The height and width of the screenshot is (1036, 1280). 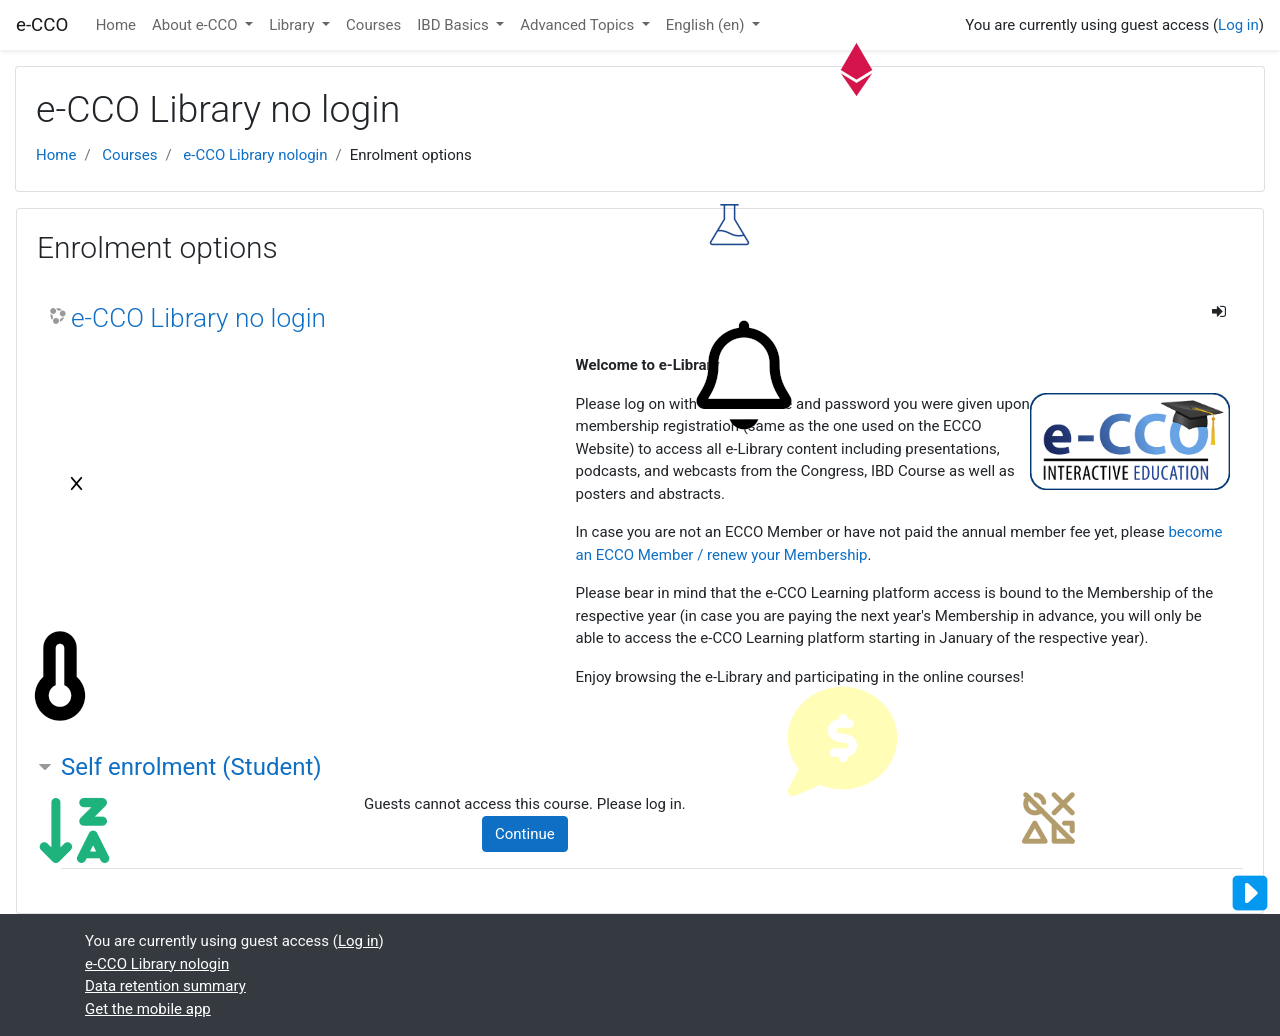 I want to click on disable icon display, so click(x=1049, y=818).